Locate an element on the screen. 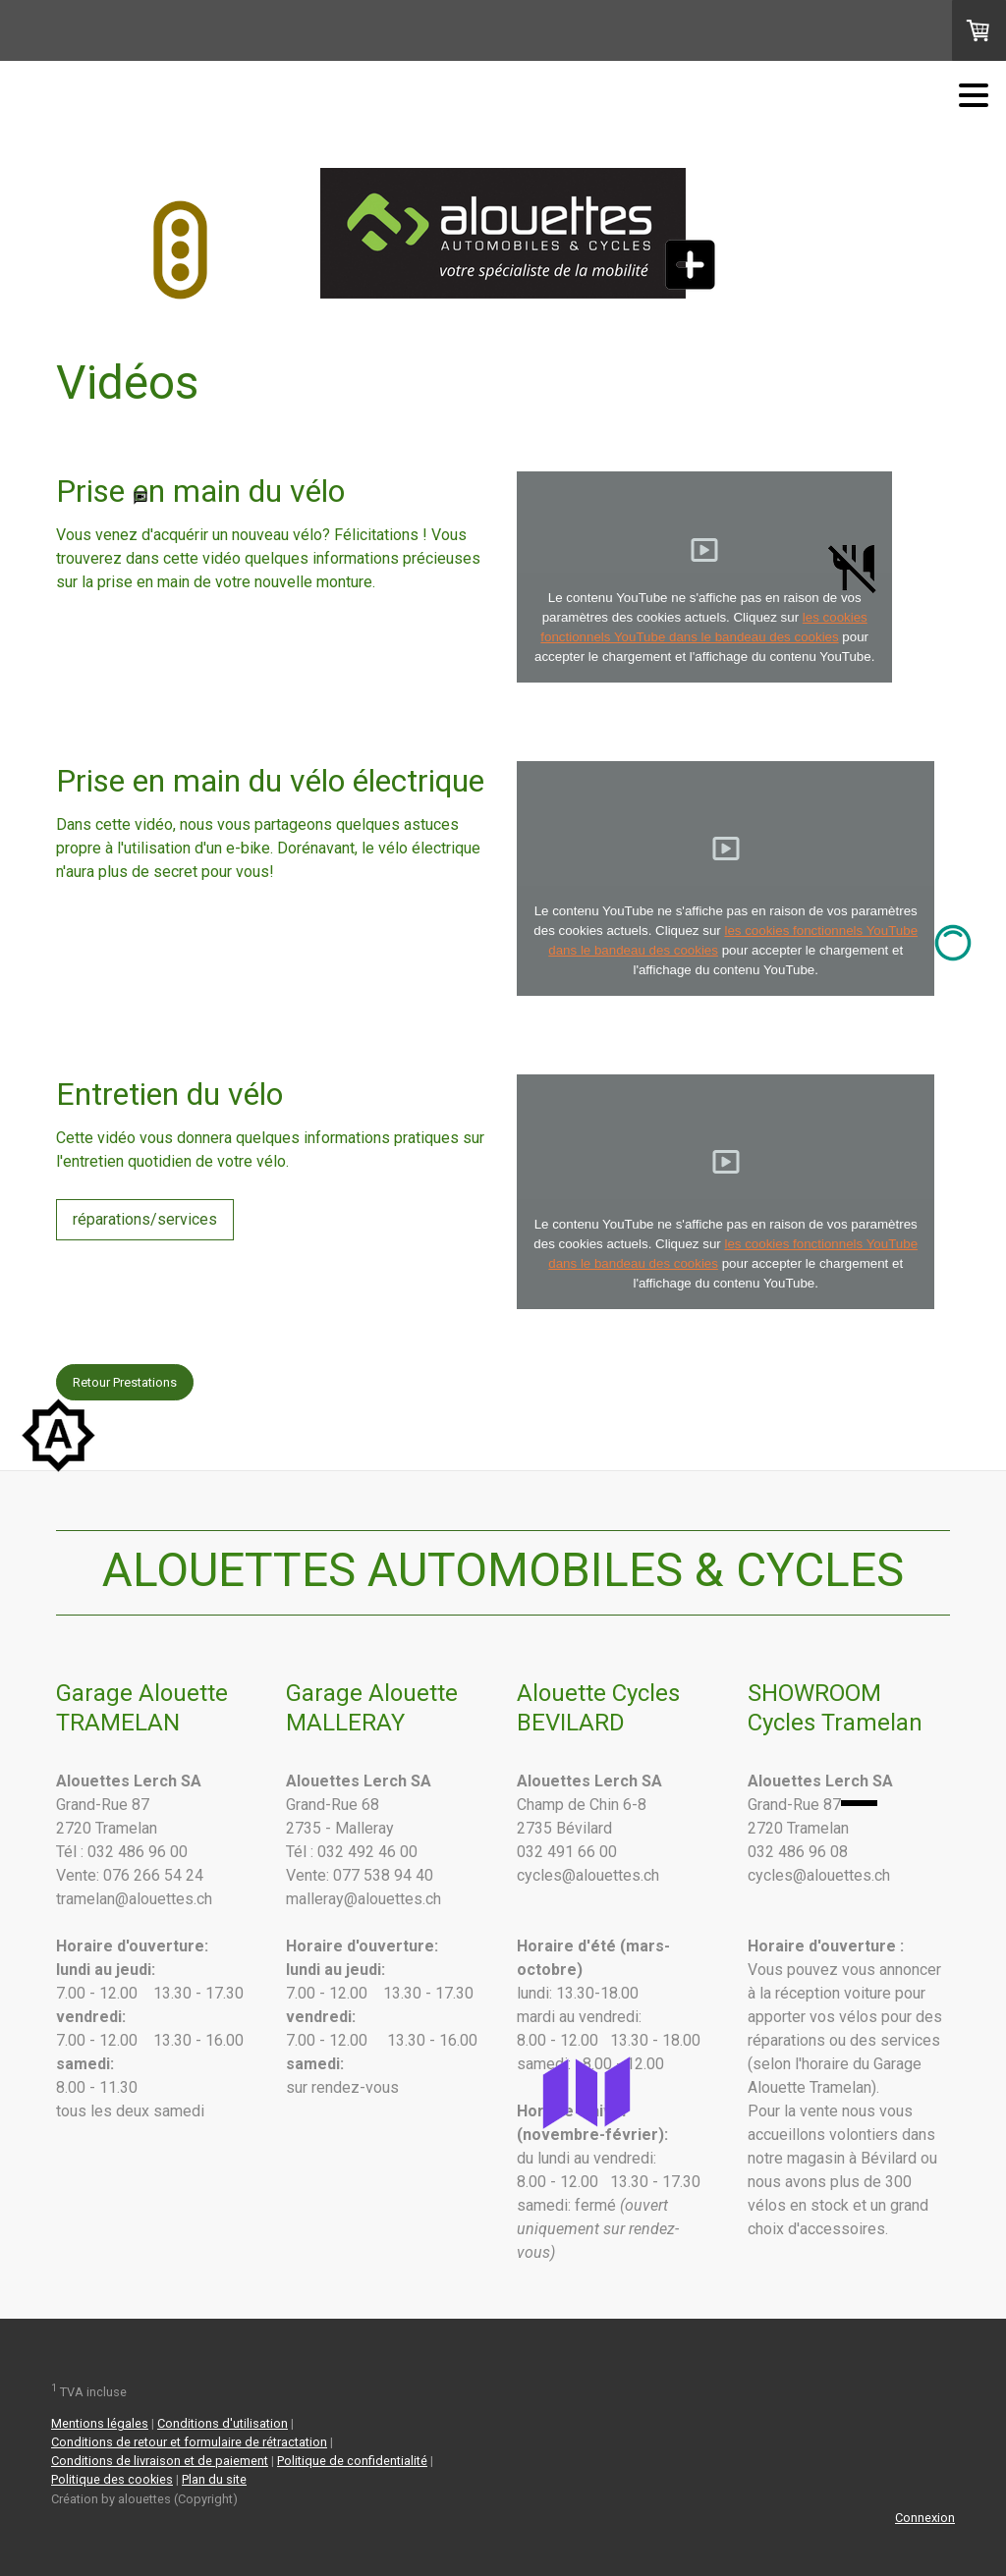 The height and width of the screenshot is (2576, 1006). add a new item or content is located at coordinates (690, 264).